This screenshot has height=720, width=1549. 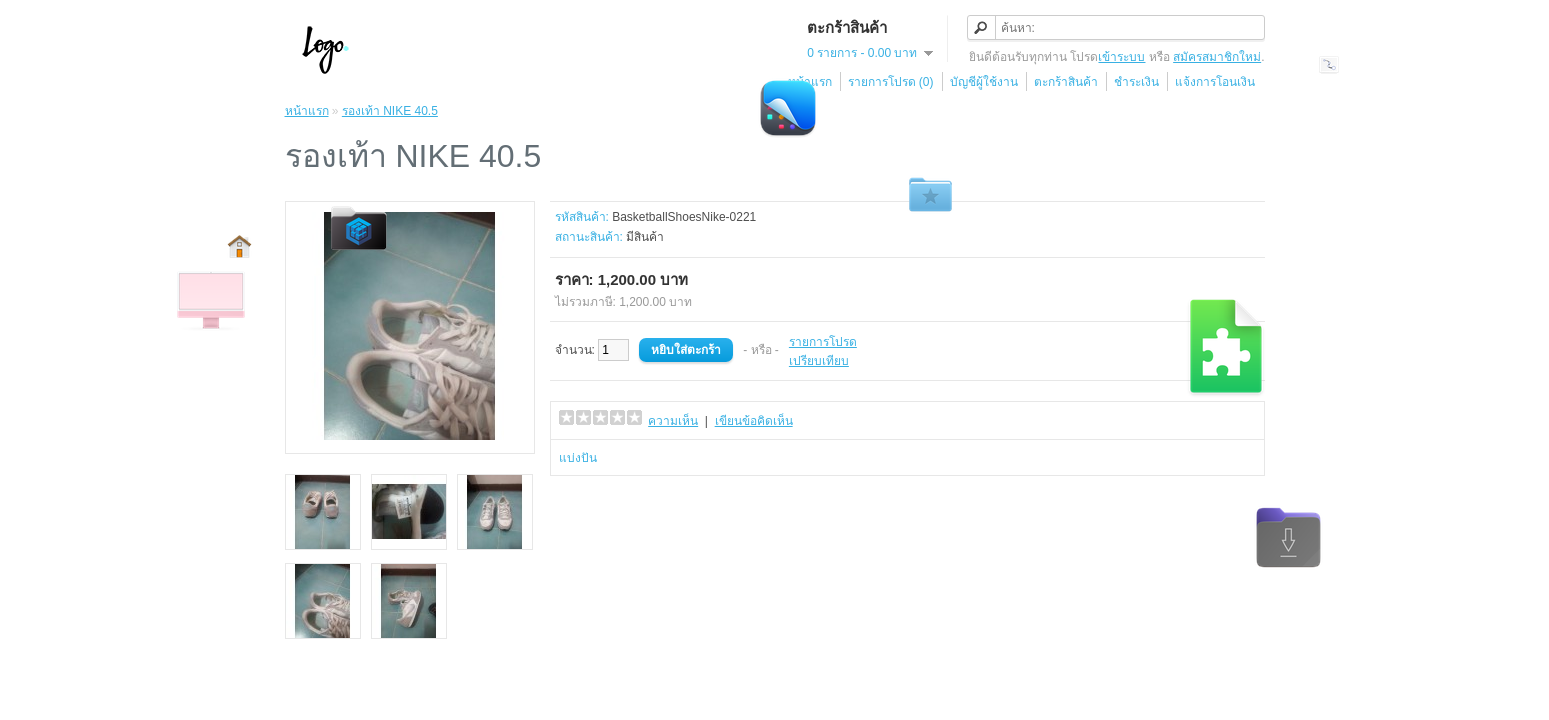 I want to click on an add-on or extension file type, so click(x=1226, y=348).